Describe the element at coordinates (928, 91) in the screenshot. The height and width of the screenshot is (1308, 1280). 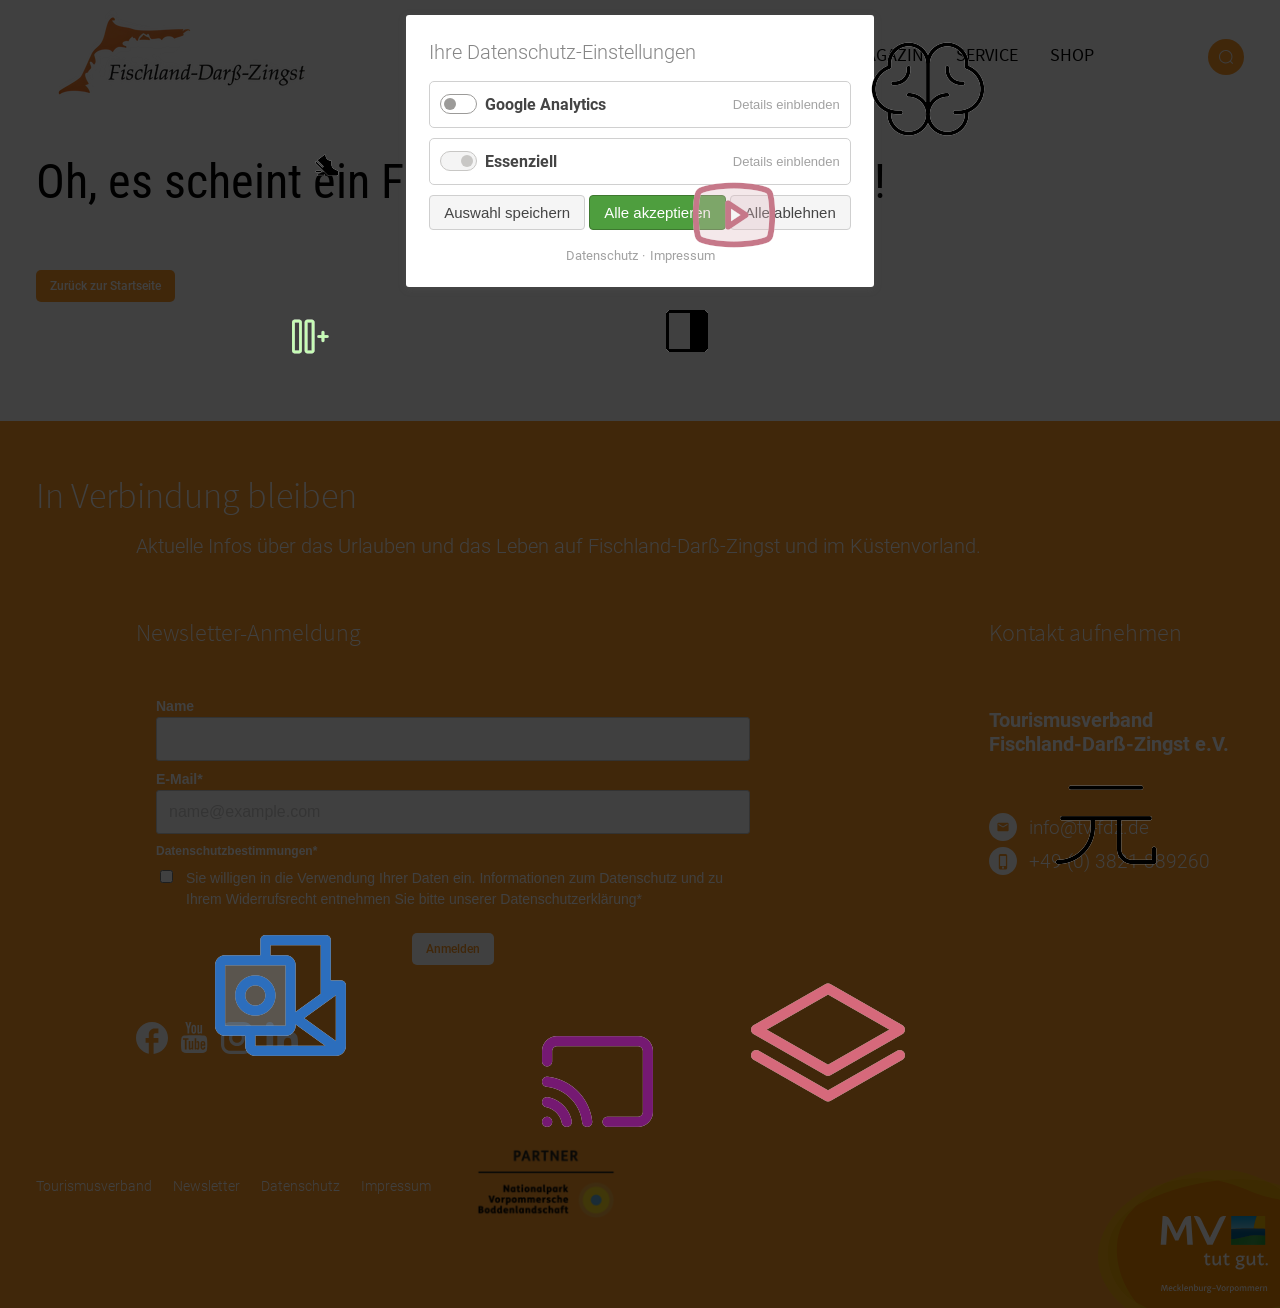
I see `access AI or smart features` at that location.